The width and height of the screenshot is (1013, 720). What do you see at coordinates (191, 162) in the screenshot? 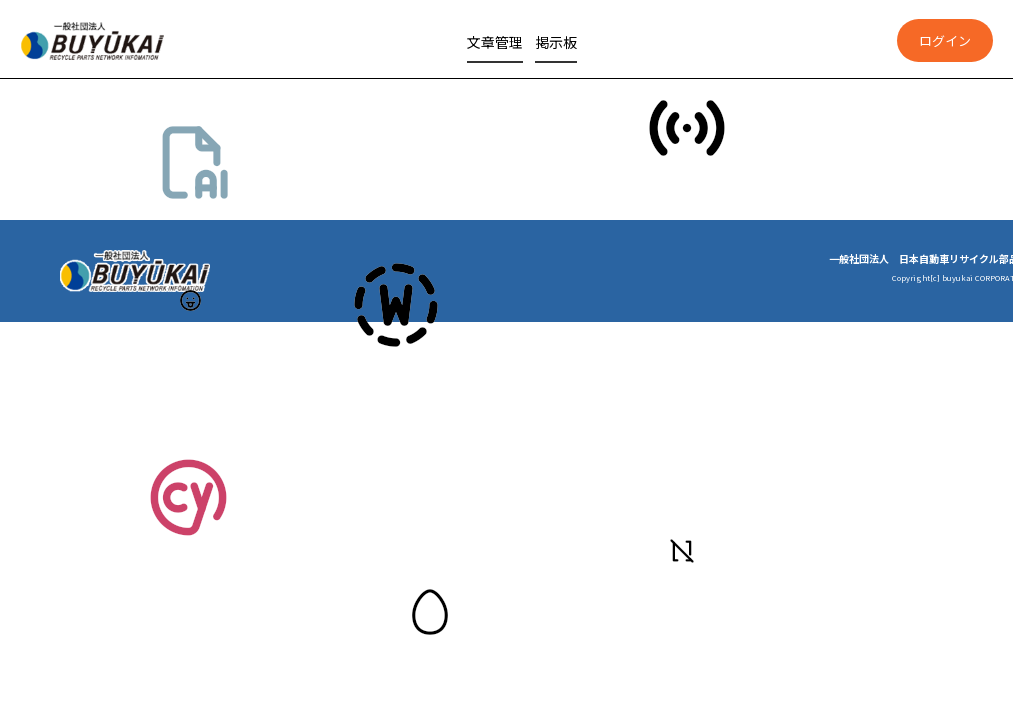
I see `open an AI-generated document` at bounding box center [191, 162].